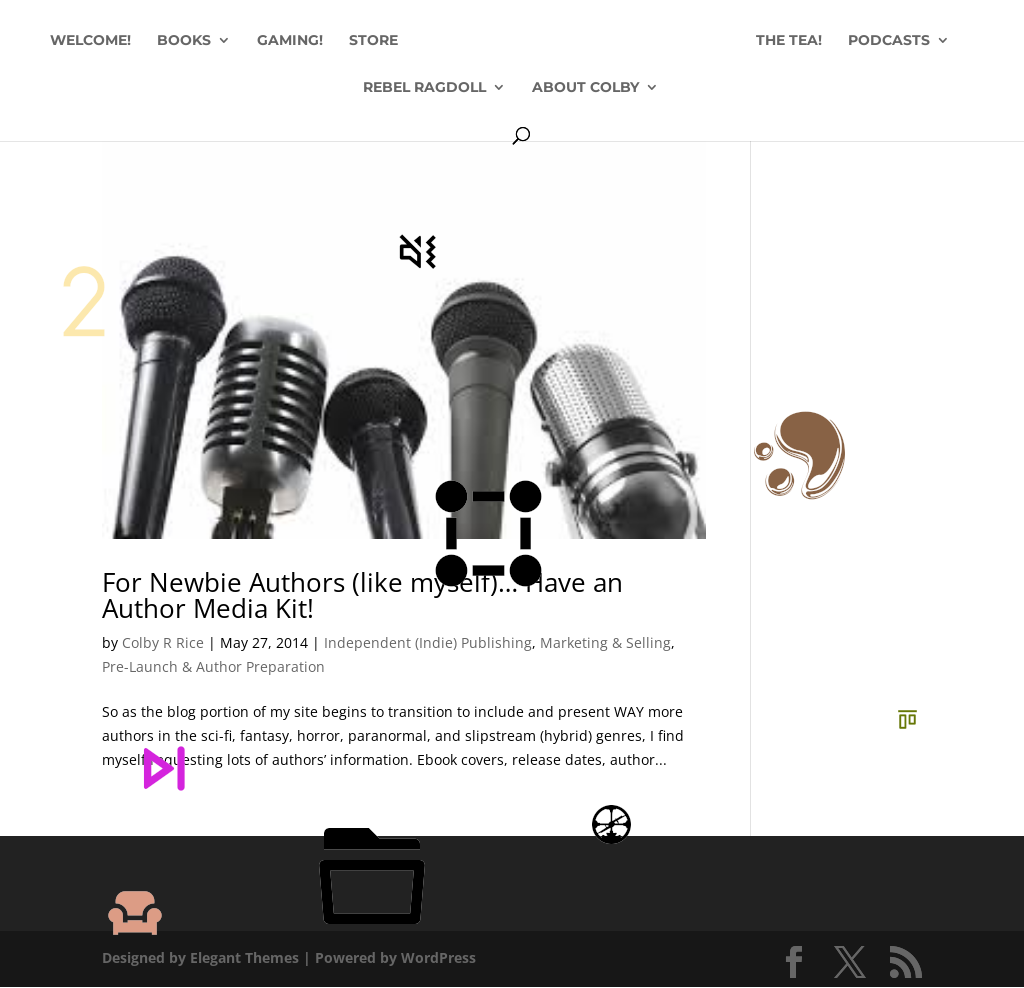 The height and width of the screenshot is (988, 1024). I want to click on align items to the top edge, so click(907, 719).